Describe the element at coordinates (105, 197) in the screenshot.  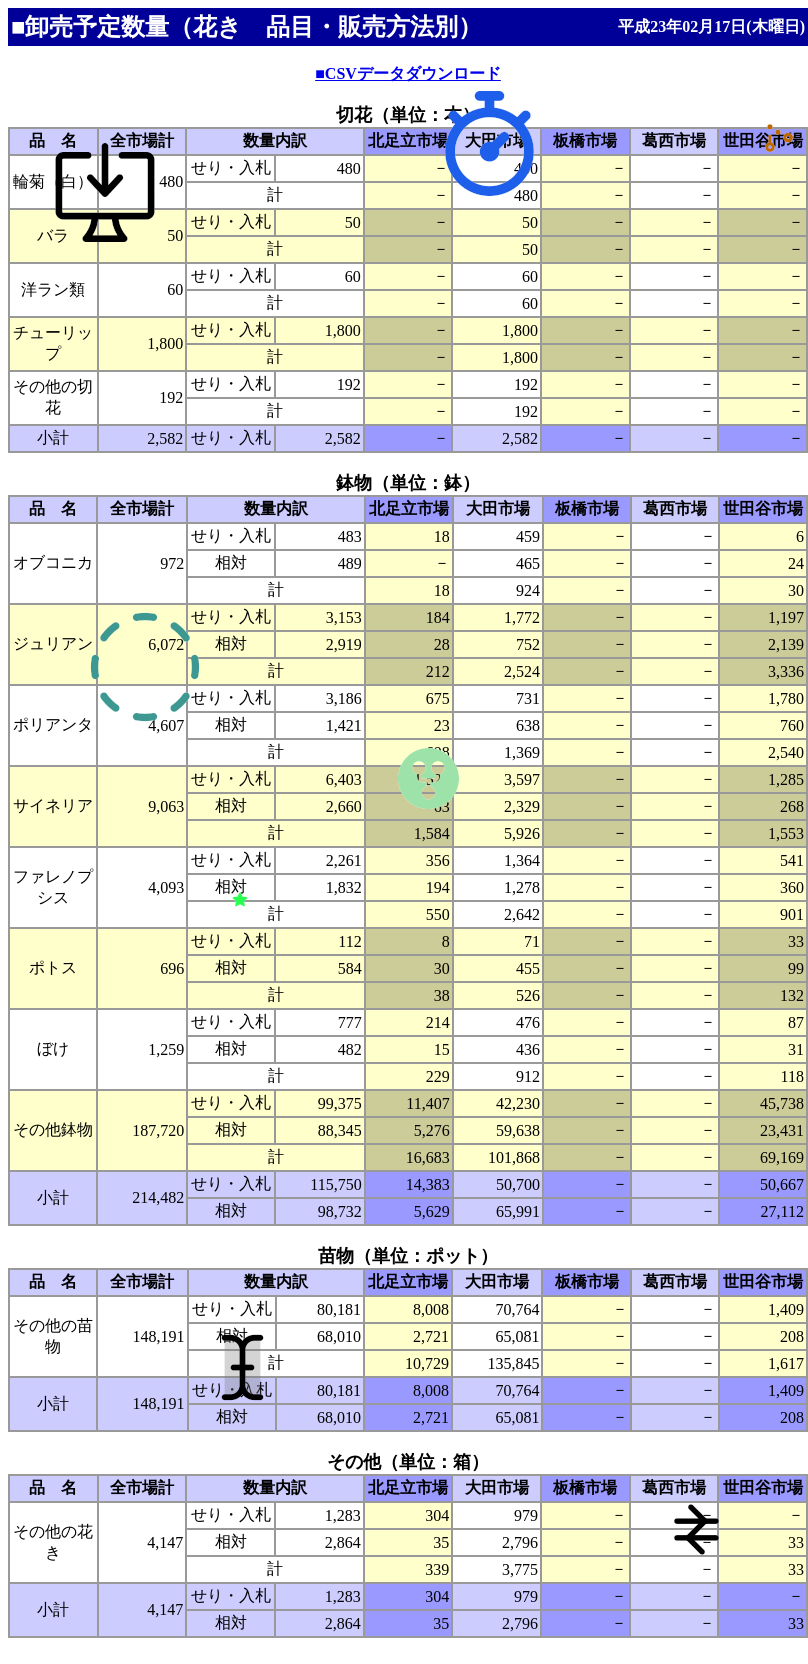
I see `download to desktop` at that location.